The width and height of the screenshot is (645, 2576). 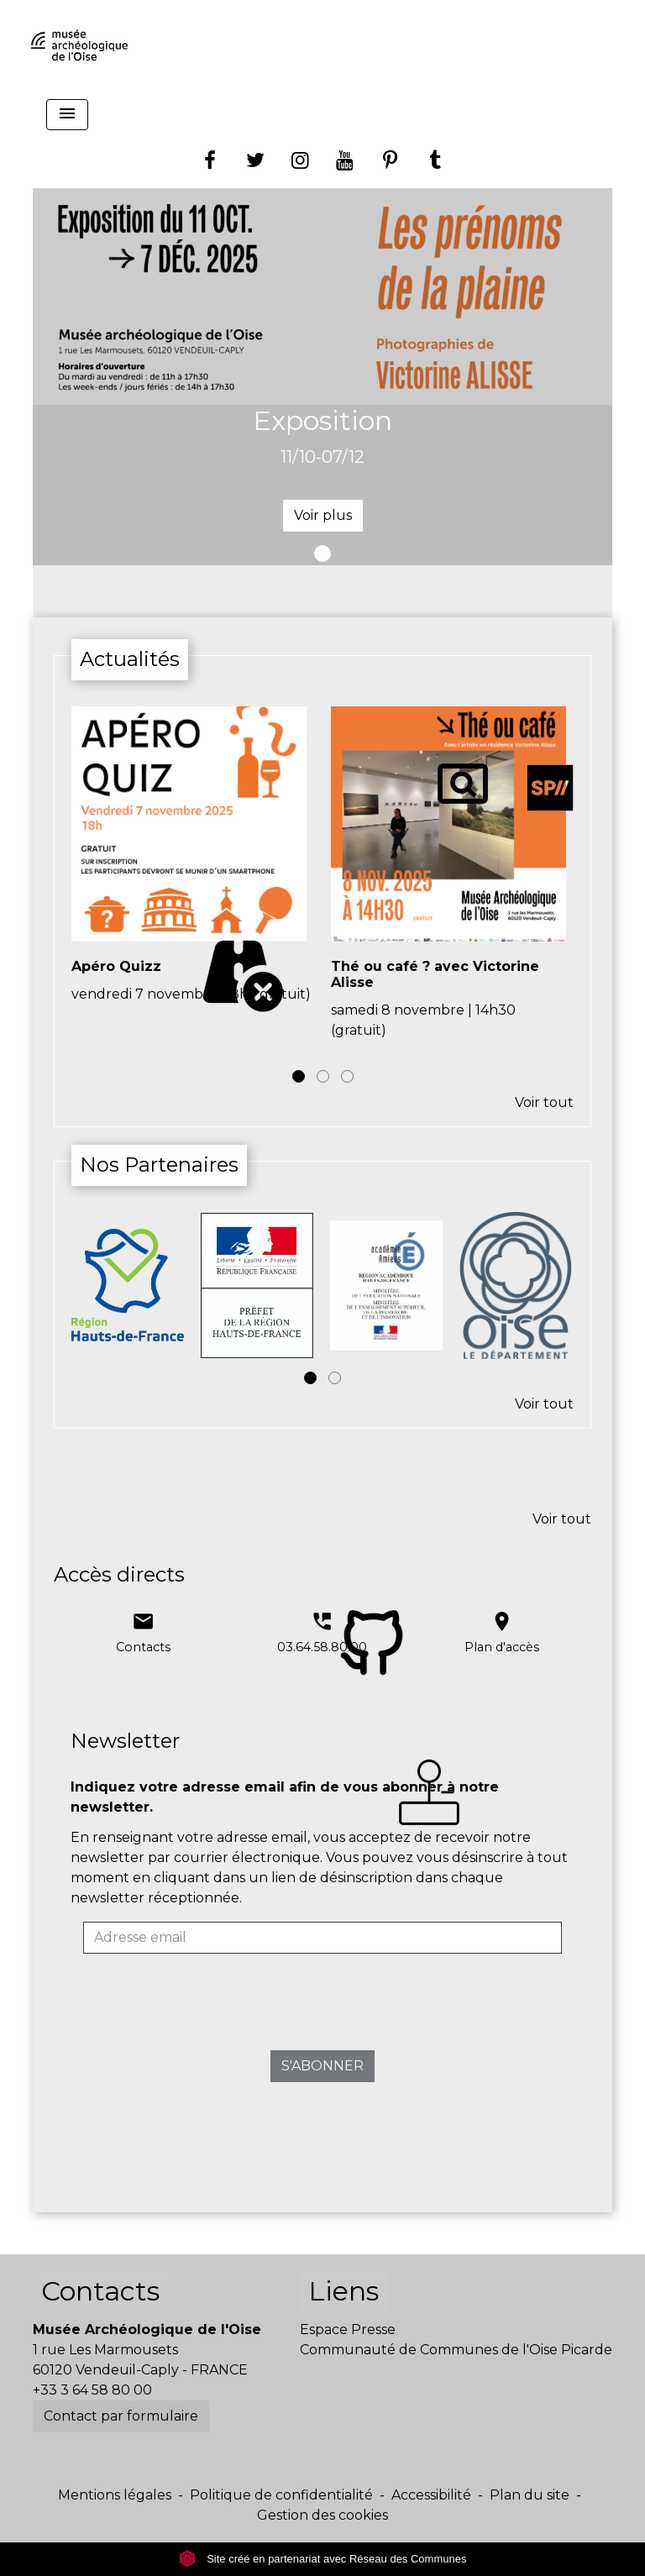 What do you see at coordinates (429, 1795) in the screenshot?
I see `access game controls or gaming features` at bounding box center [429, 1795].